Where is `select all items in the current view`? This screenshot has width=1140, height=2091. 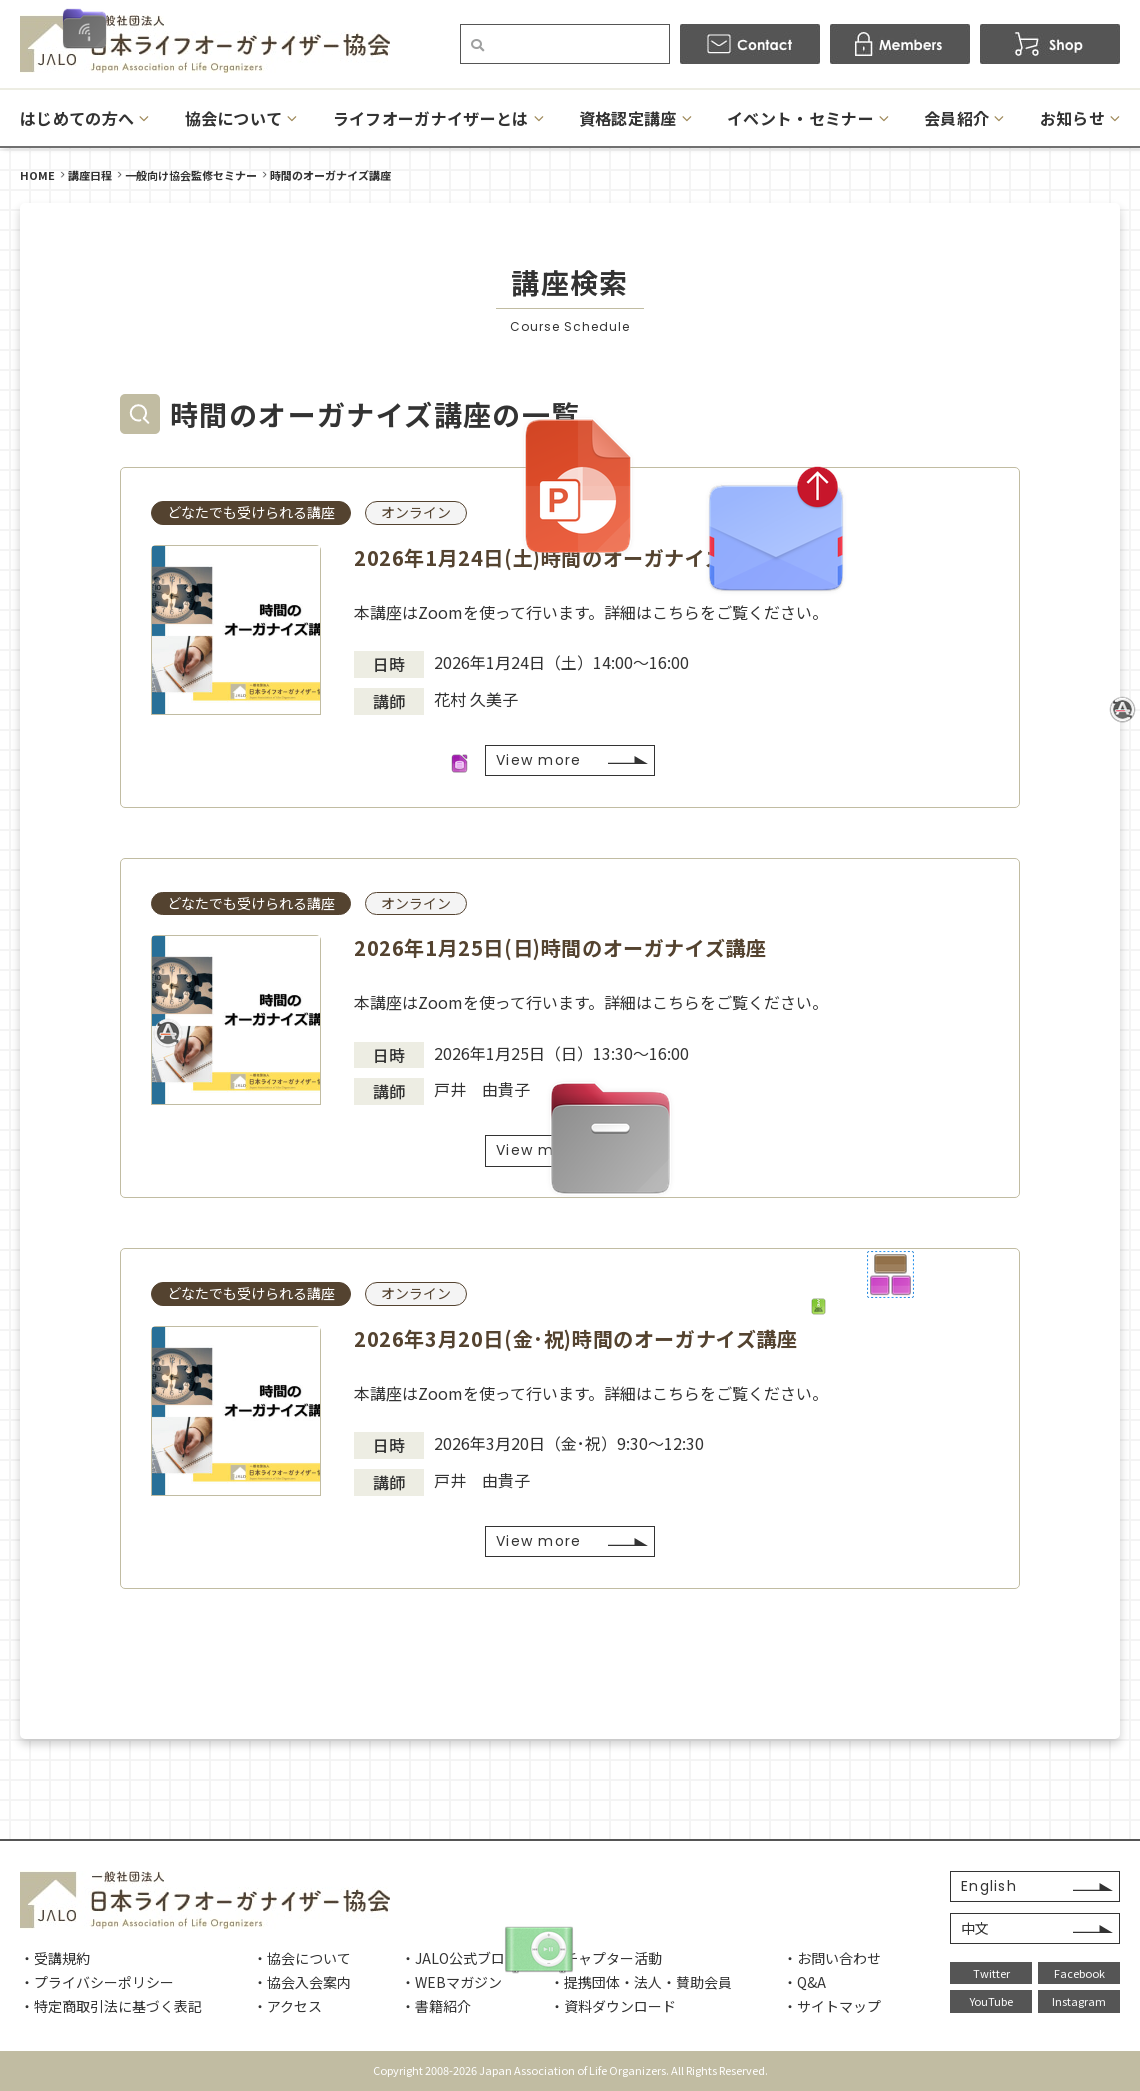
select all items in the current view is located at coordinates (890, 1274).